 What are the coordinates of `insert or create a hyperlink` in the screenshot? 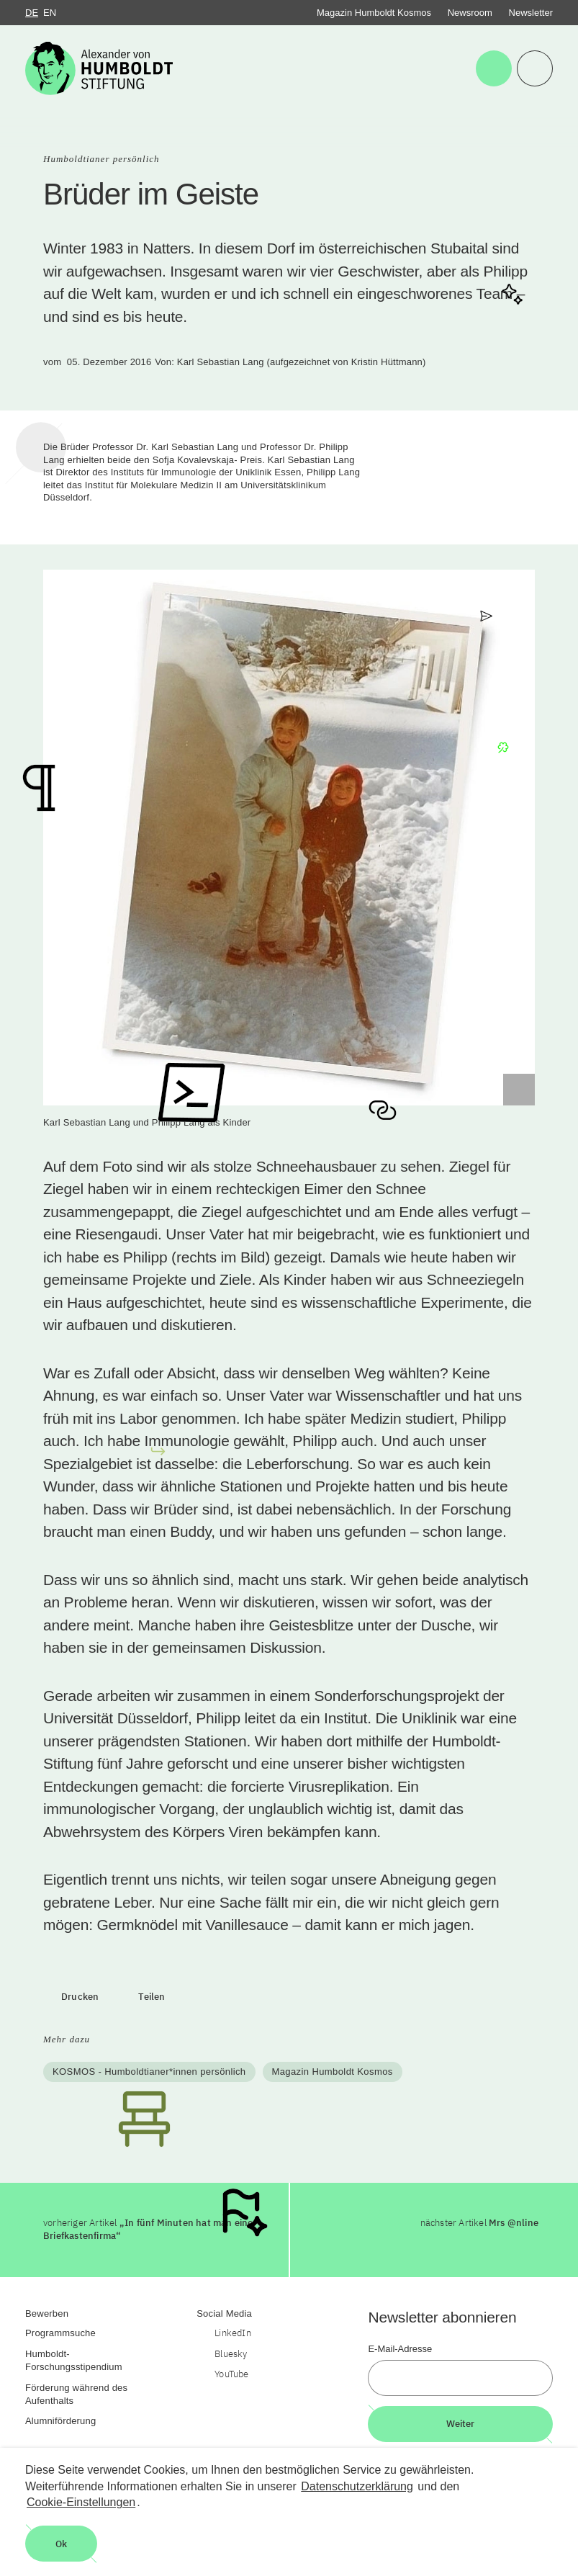 It's located at (382, 1110).